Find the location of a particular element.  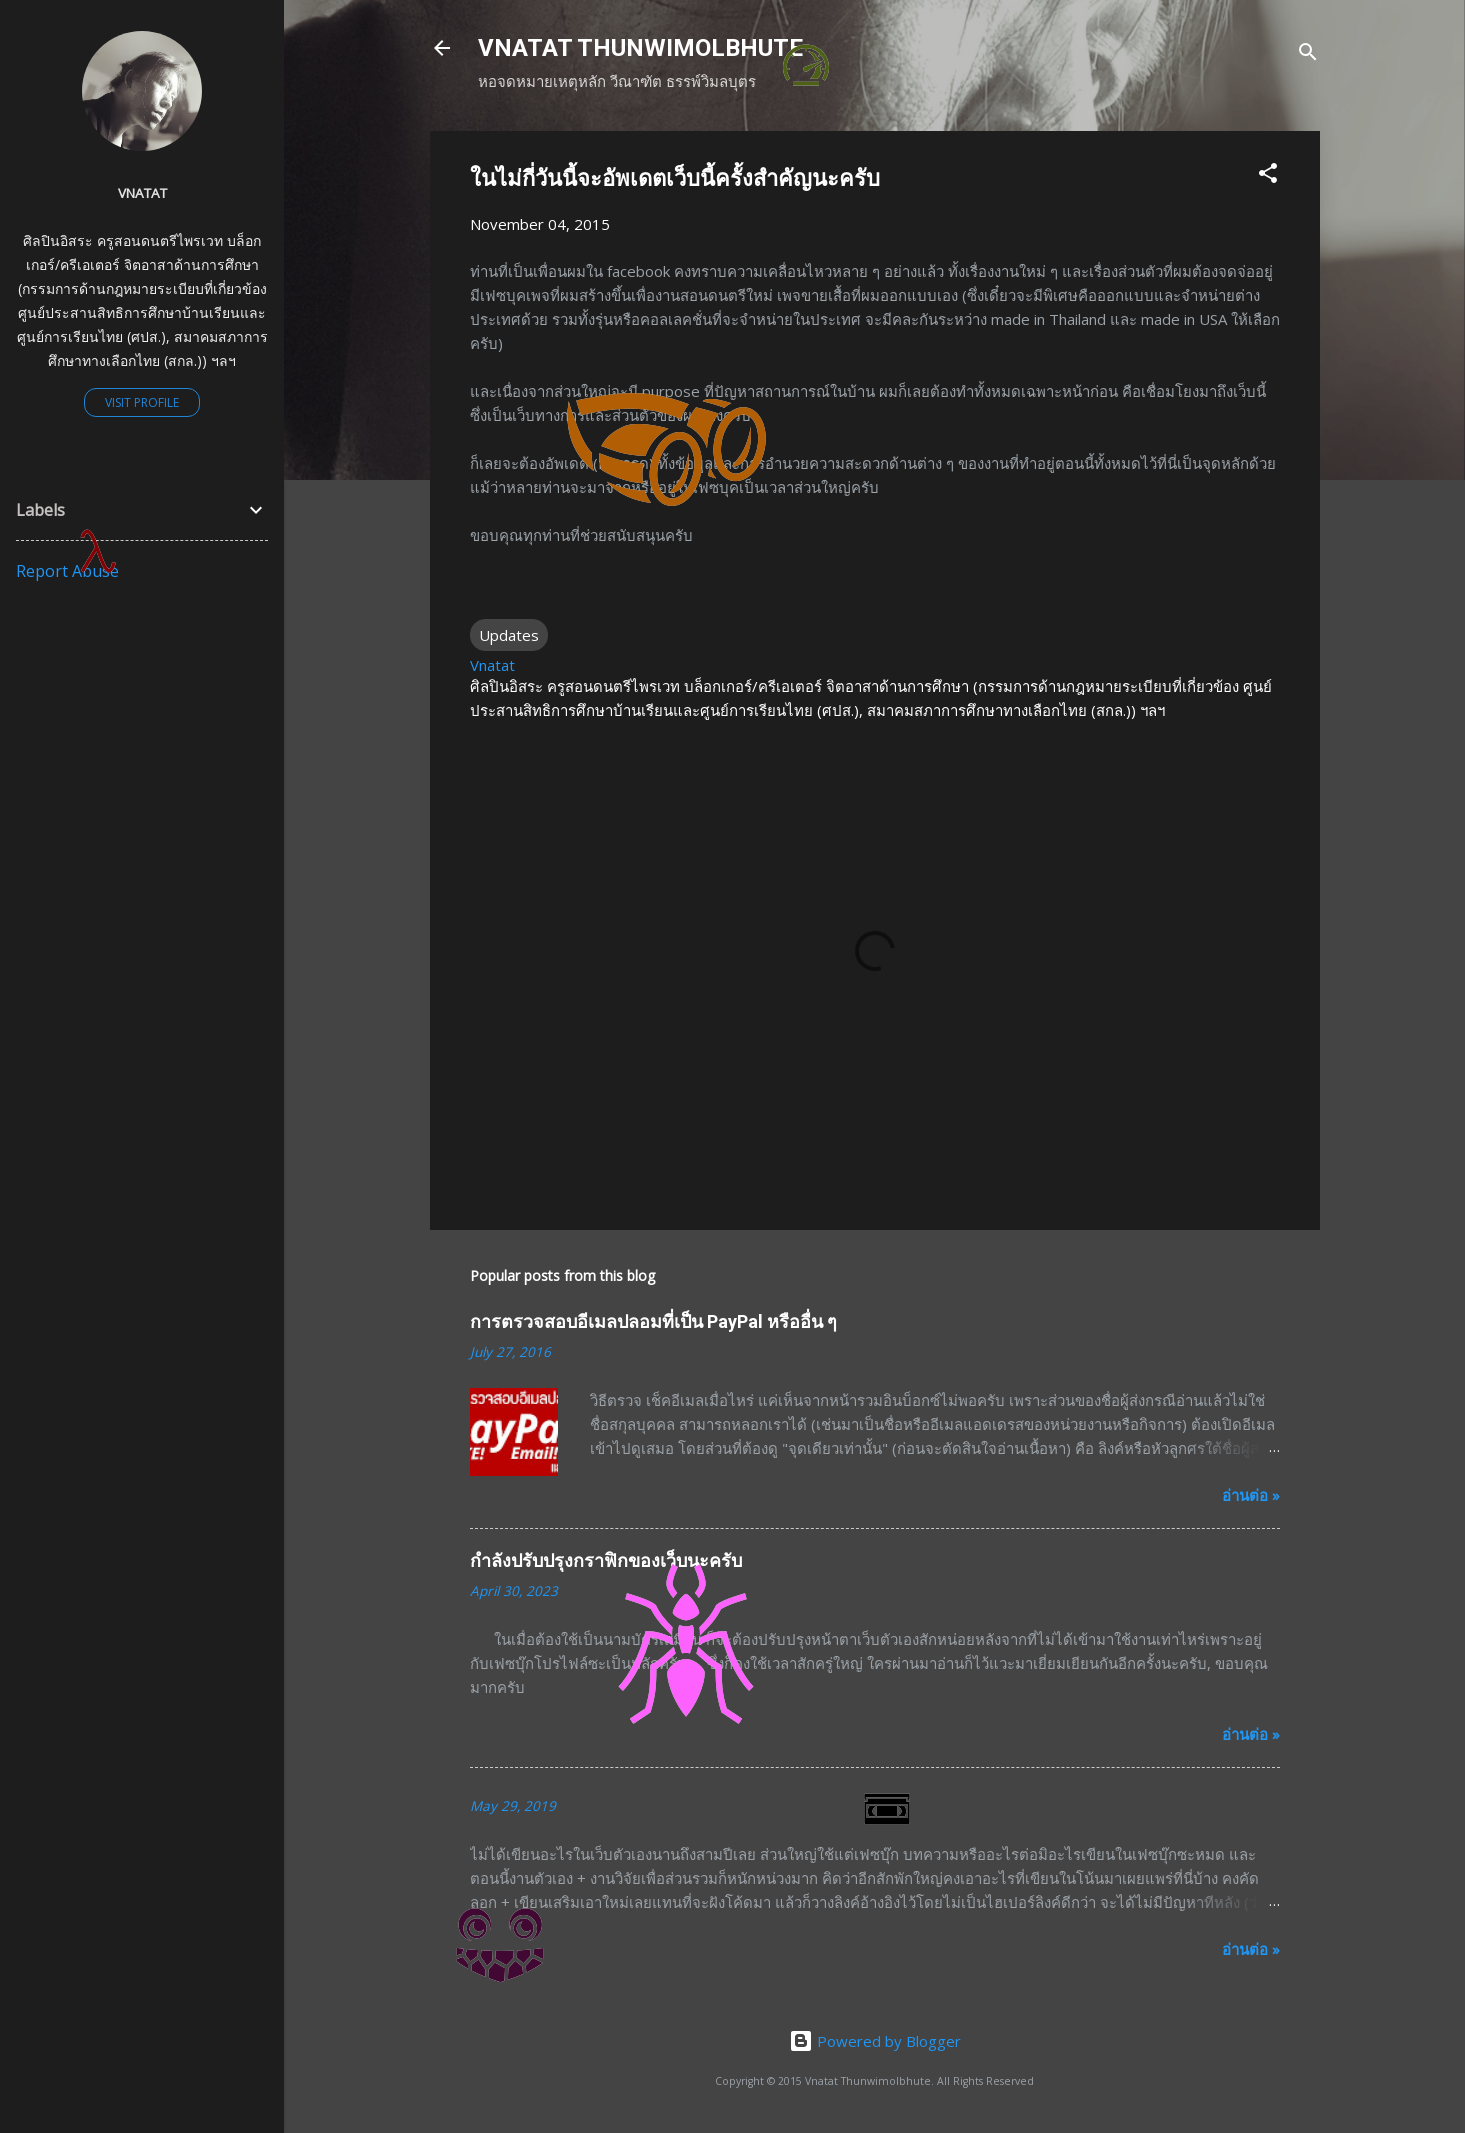

select steampunk goggles accessory for your avatar is located at coordinates (666, 449).